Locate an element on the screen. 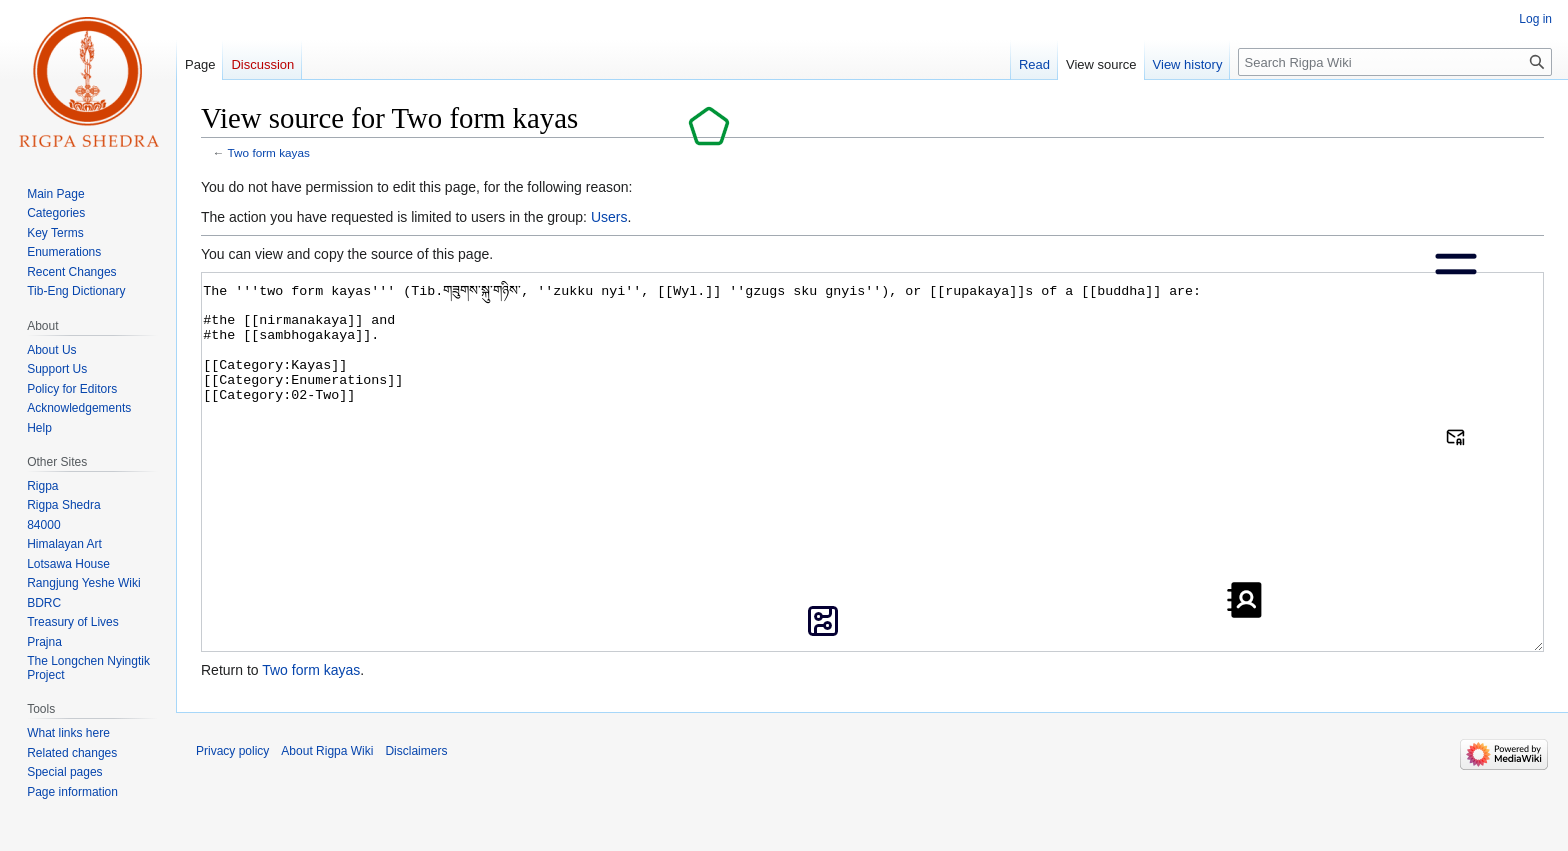 The height and width of the screenshot is (851, 1568). select pentagon shape tool is located at coordinates (709, 127).